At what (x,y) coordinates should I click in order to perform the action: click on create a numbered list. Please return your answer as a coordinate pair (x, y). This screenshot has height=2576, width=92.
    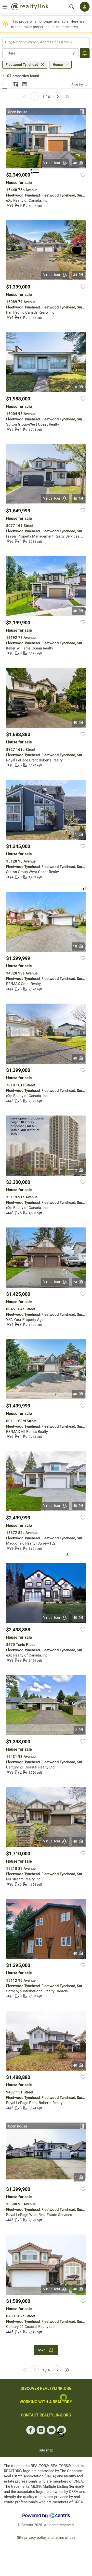
    Looking at the image, I should click on (34, 170).